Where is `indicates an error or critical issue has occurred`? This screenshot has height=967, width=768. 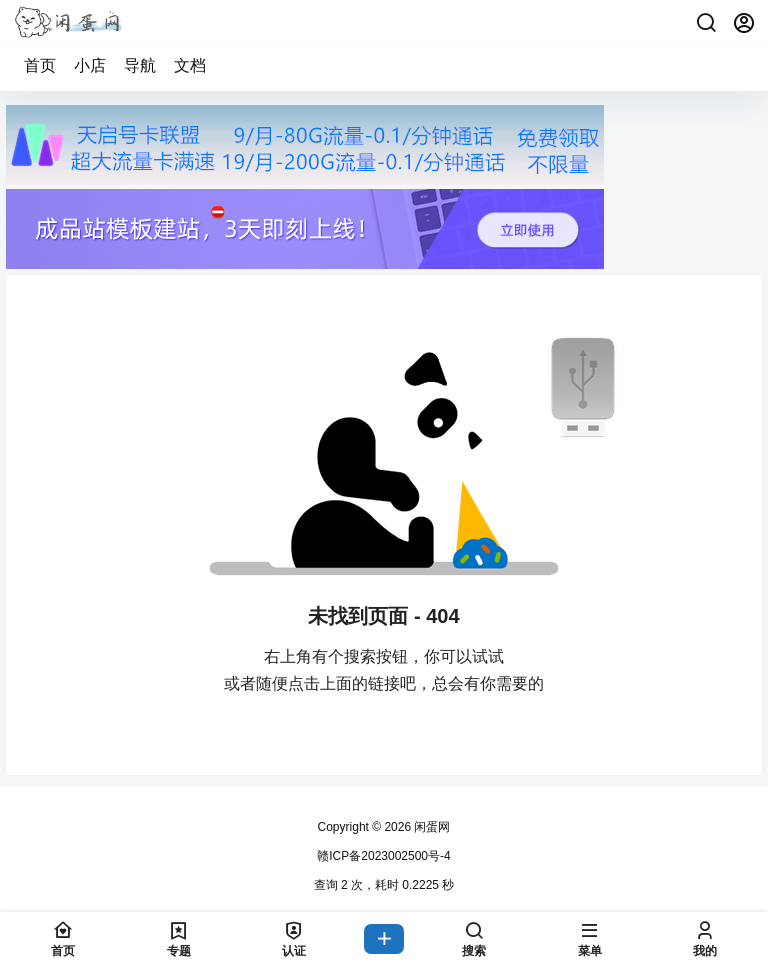
indicates an error or critical issue has occurred is located at coordinates (218, 212).